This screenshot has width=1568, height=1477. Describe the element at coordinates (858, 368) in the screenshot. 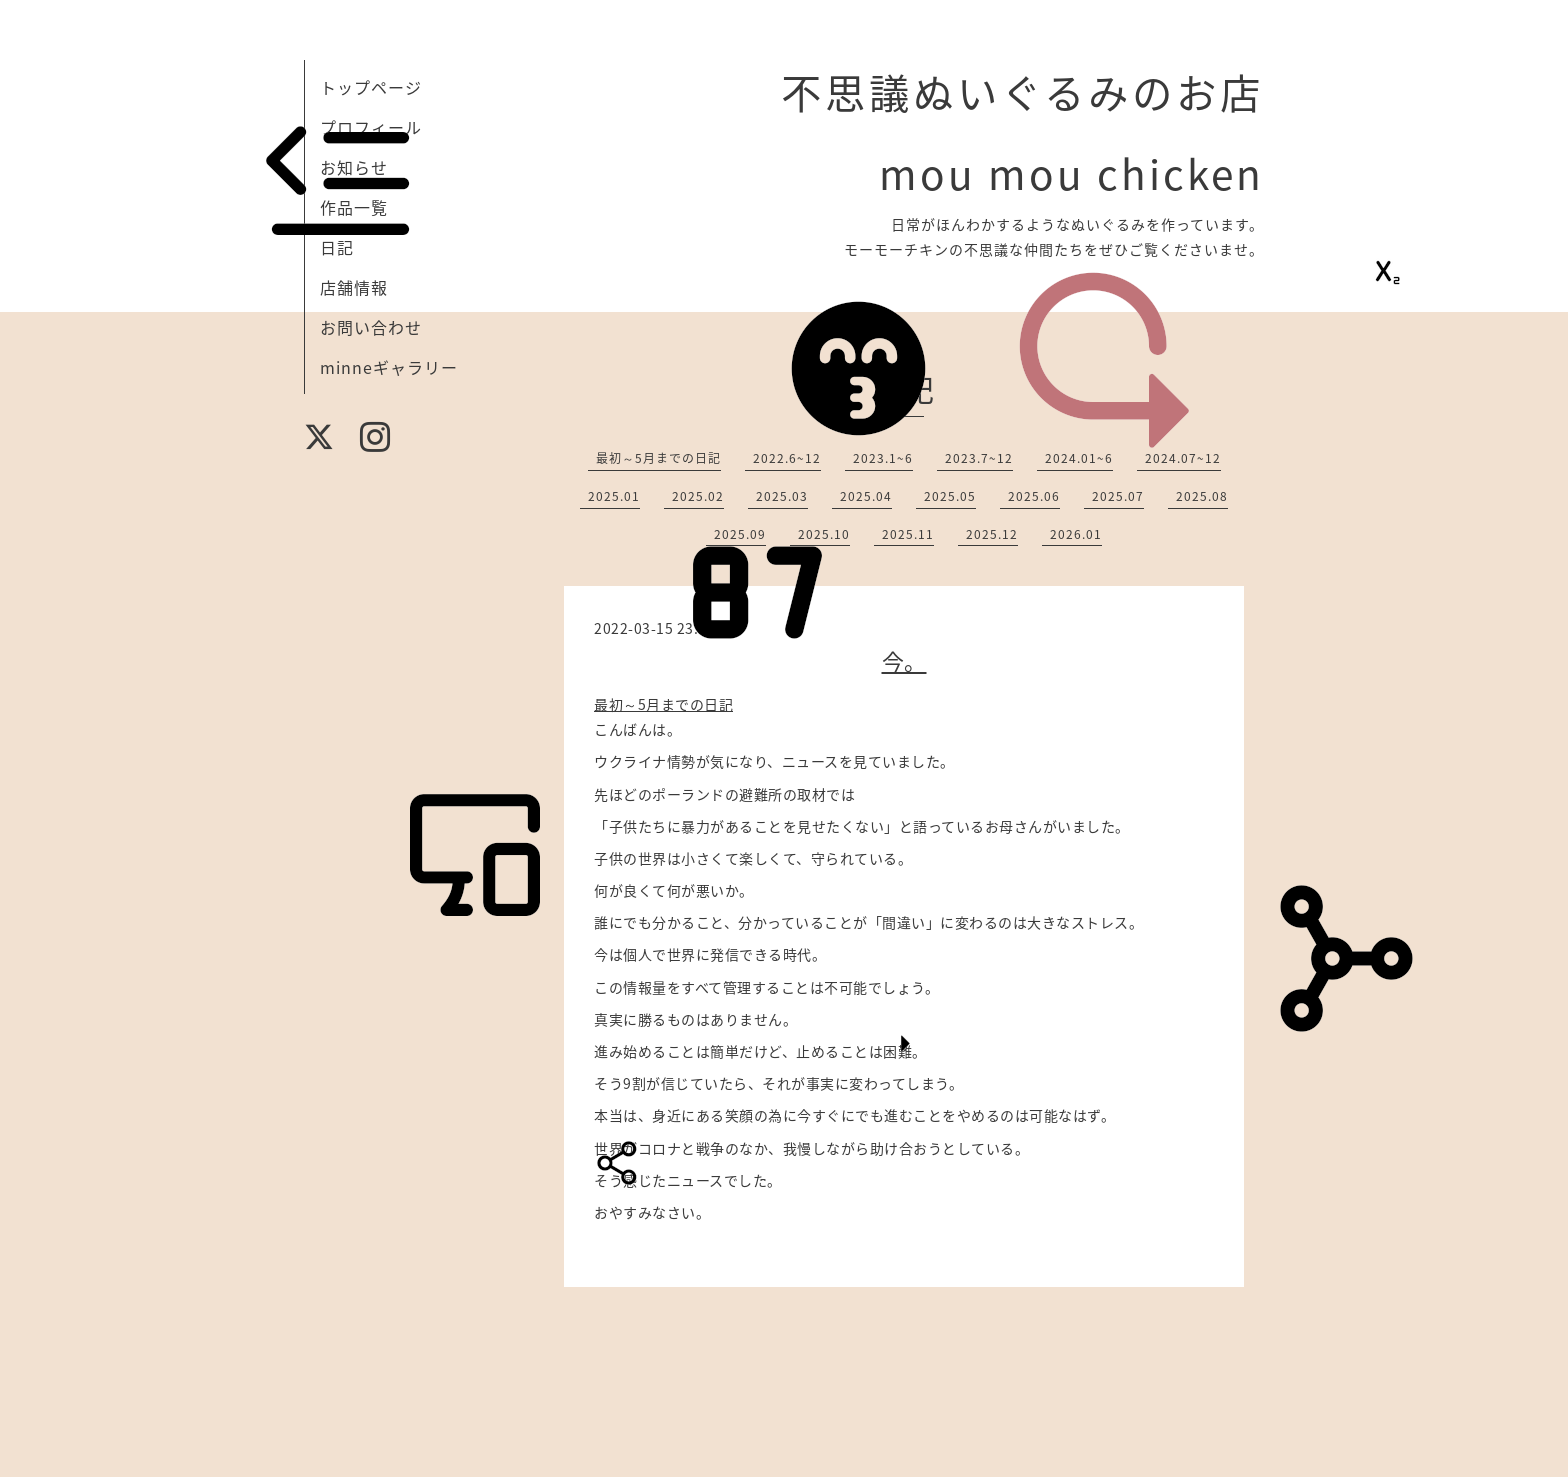

I see `send a kiss or affectionate reaction` at that location.